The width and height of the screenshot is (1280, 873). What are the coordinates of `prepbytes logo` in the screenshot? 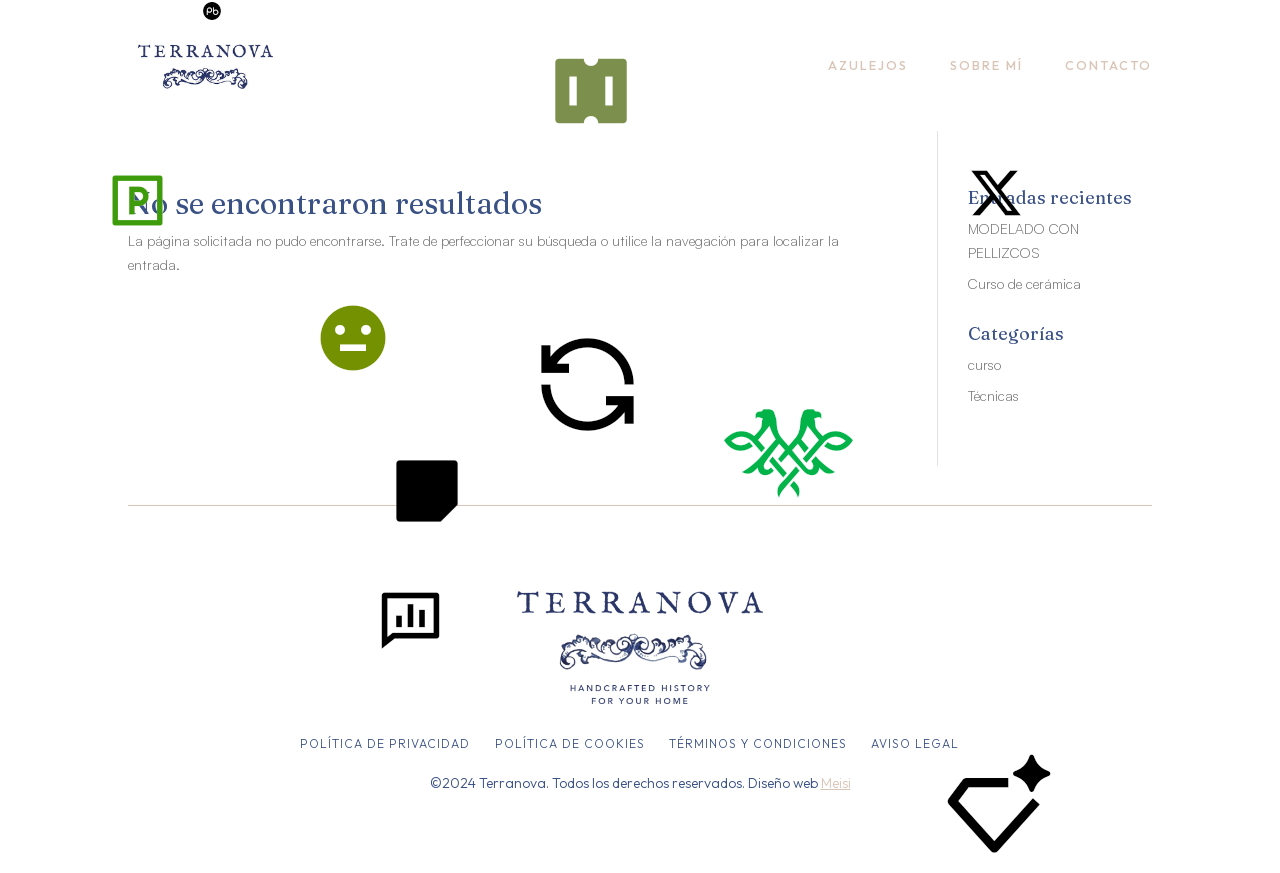 It's located at (212, 11).